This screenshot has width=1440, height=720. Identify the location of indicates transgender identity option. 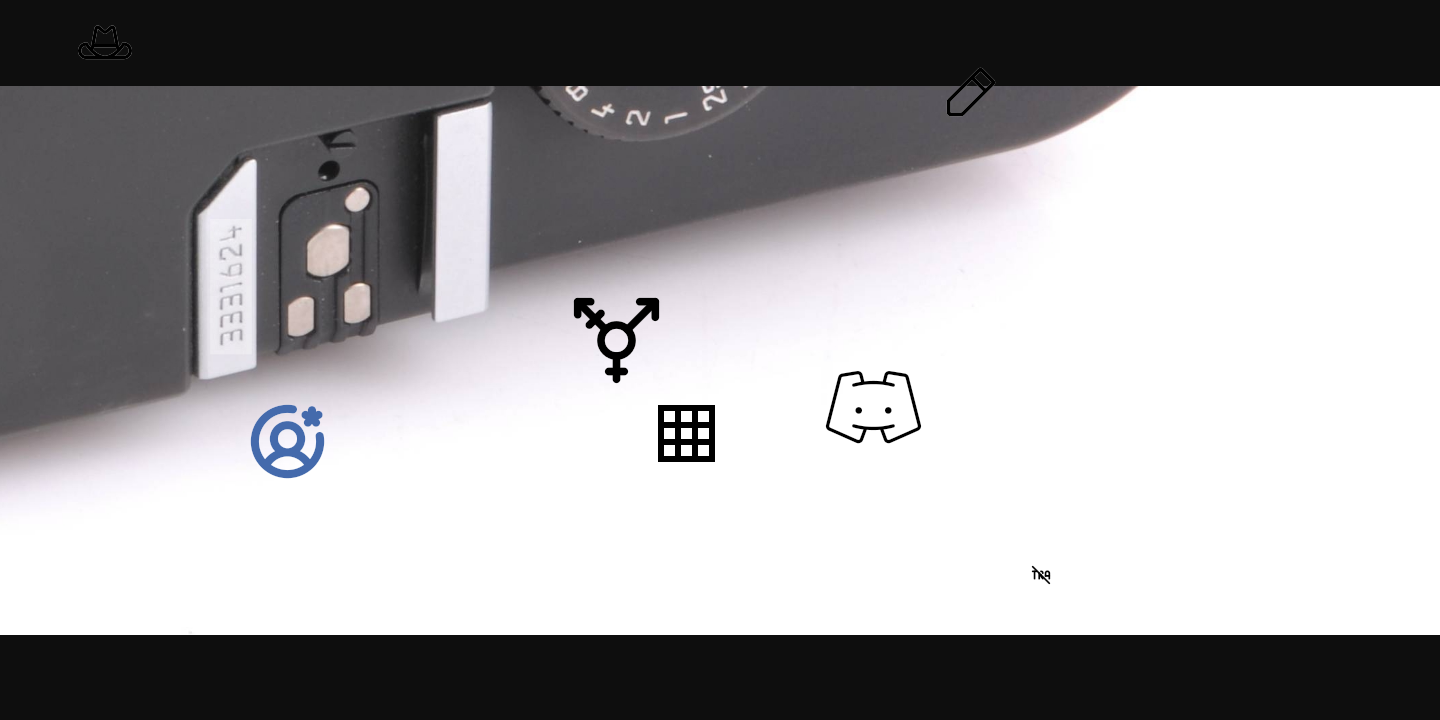
(616, 340).